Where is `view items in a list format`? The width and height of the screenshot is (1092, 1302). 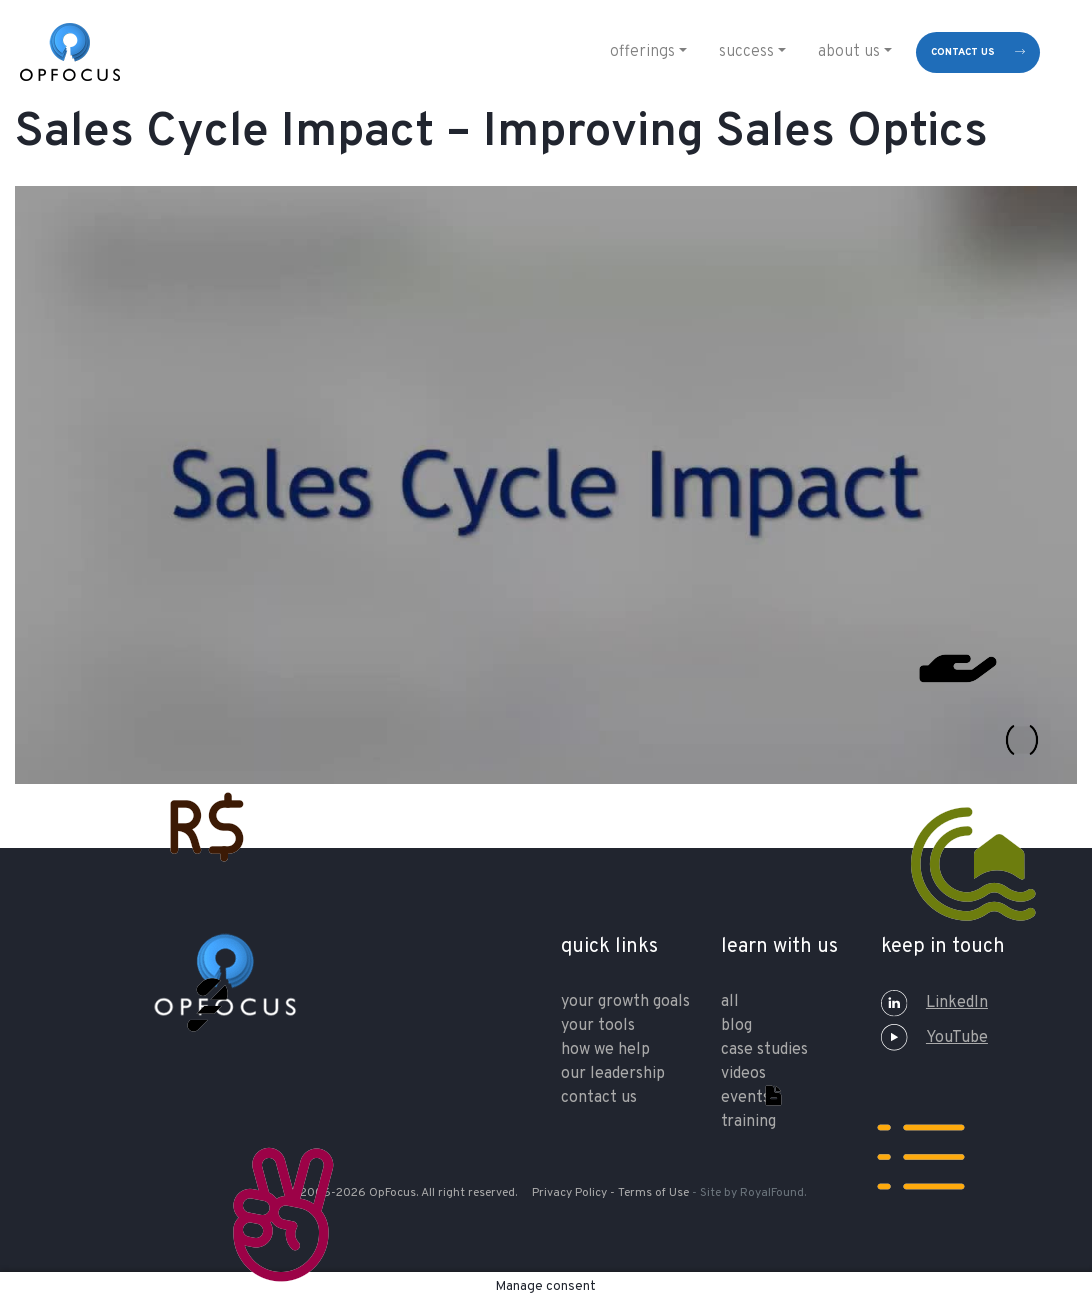
view items in a list format is located at coordinates (921, 1157).